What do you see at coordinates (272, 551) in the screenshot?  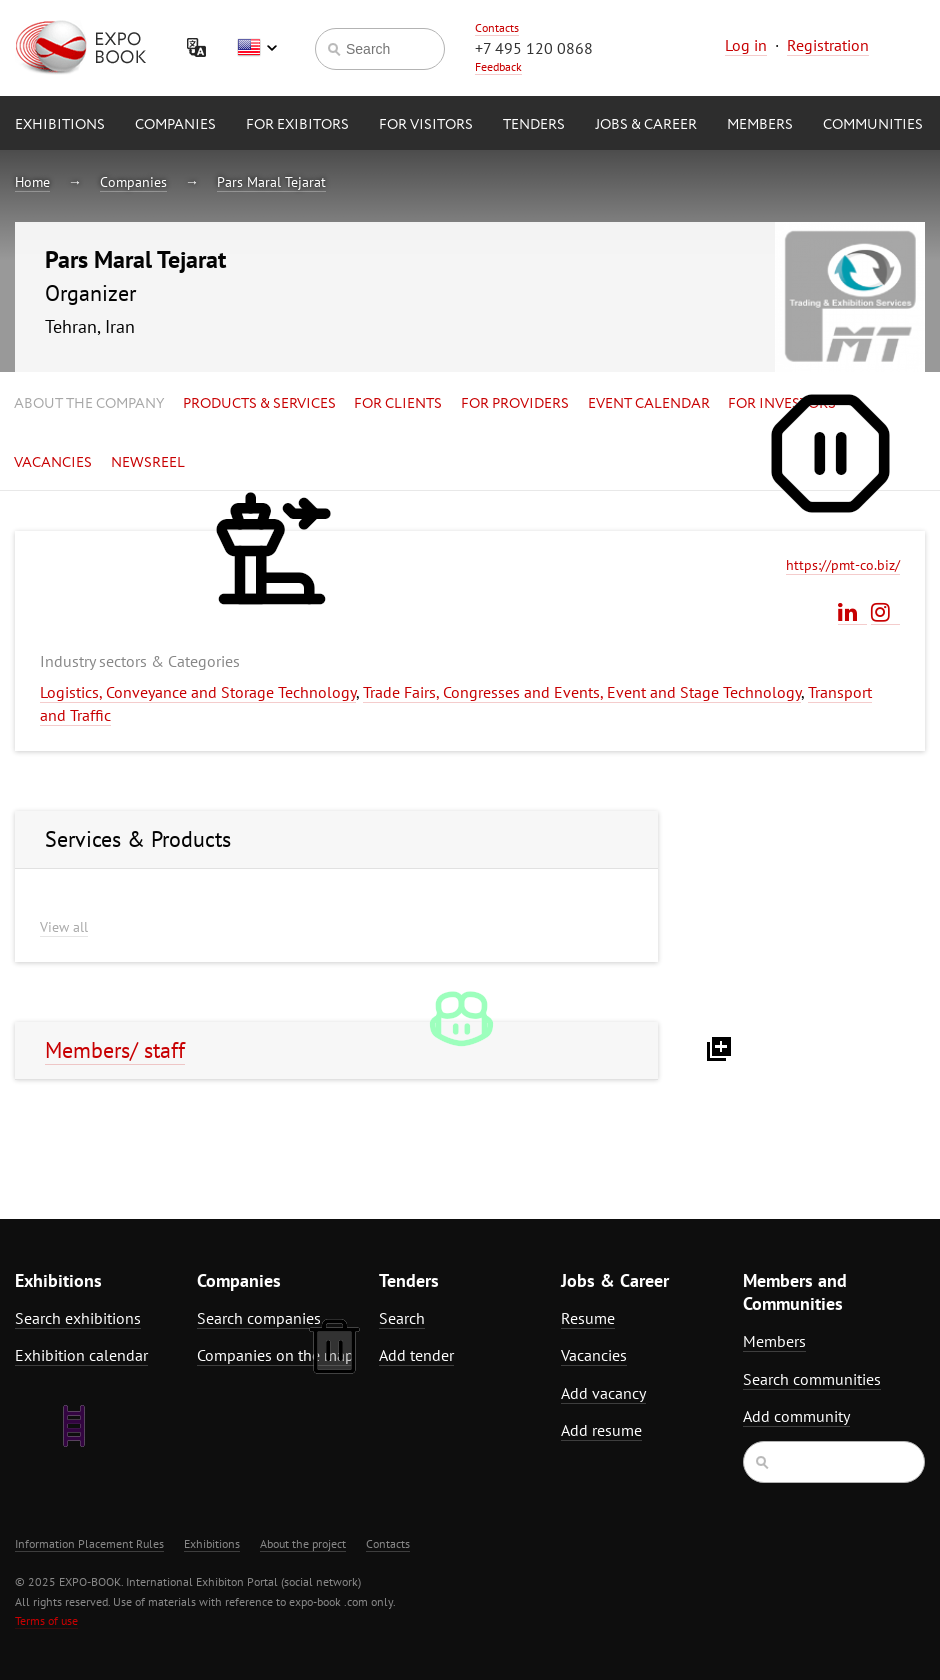 I see `navigate to airport information` at bounding box center [272, 551].